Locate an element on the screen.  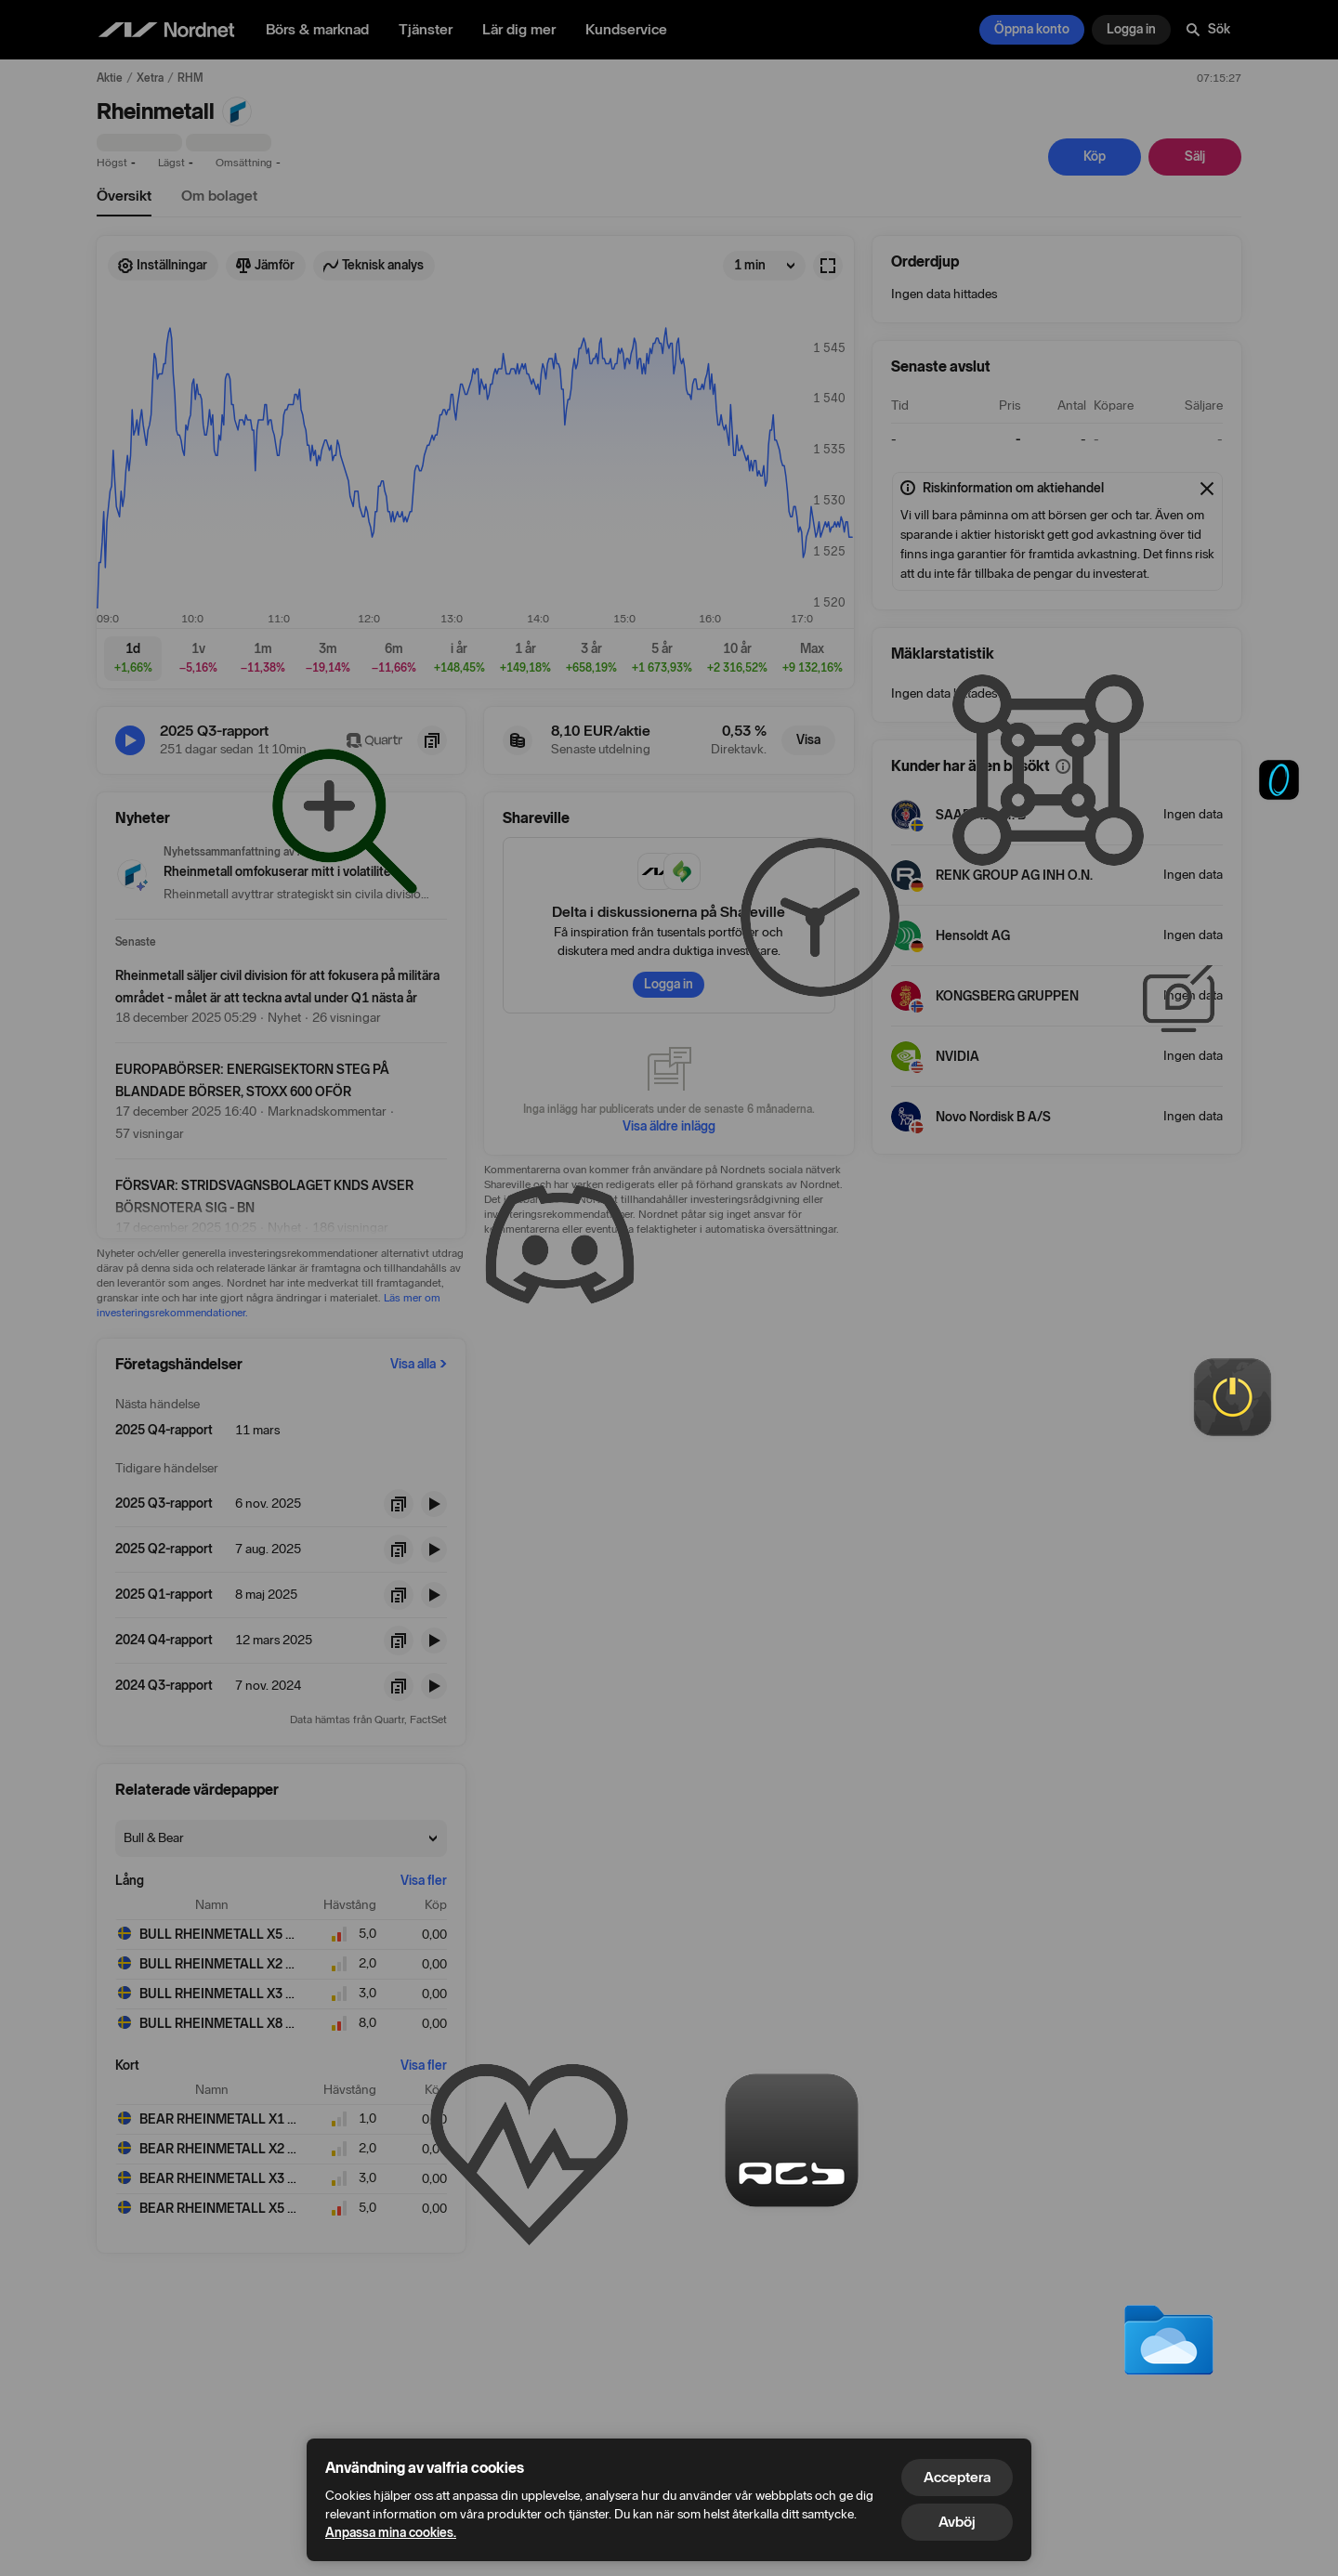
access display appearance settings is located at coordinates (1178, 1000).